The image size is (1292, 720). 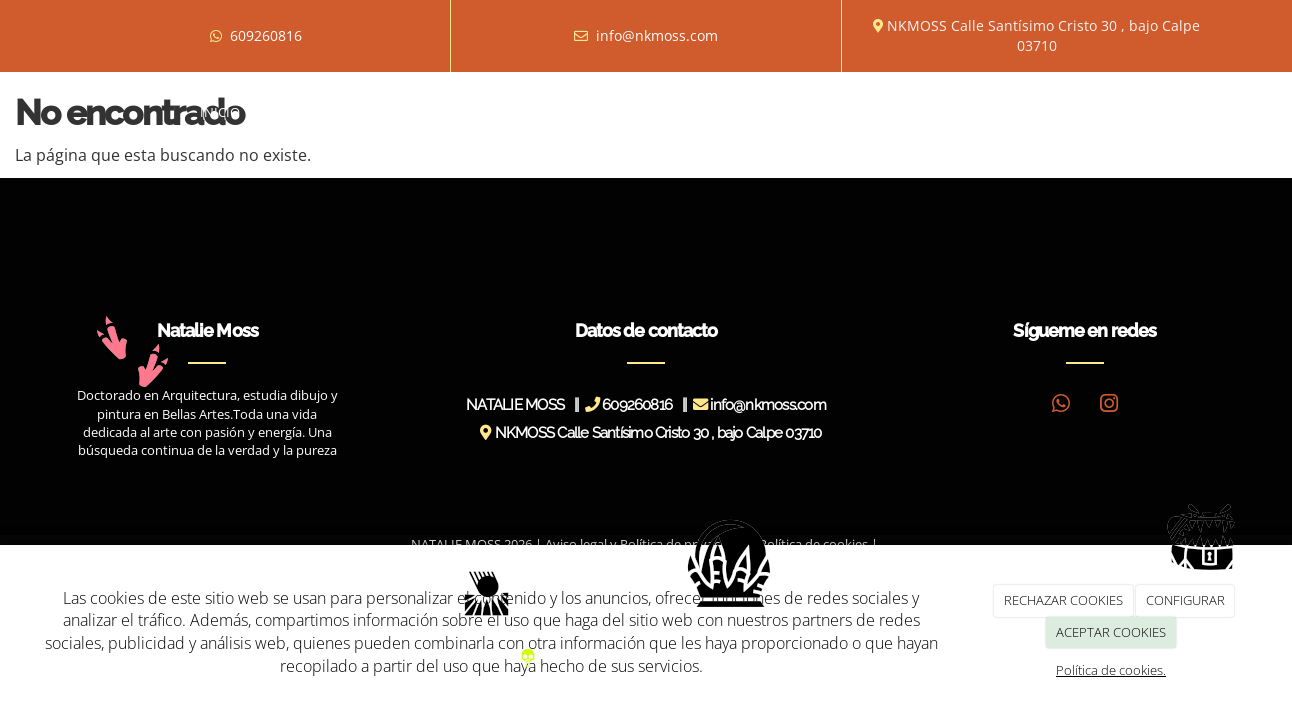 What do you see at coordinates (1201, 537) in the screenshot?
I see `a trapped or dangerous treasure chest in a game` at bounding box center [1201, 537].